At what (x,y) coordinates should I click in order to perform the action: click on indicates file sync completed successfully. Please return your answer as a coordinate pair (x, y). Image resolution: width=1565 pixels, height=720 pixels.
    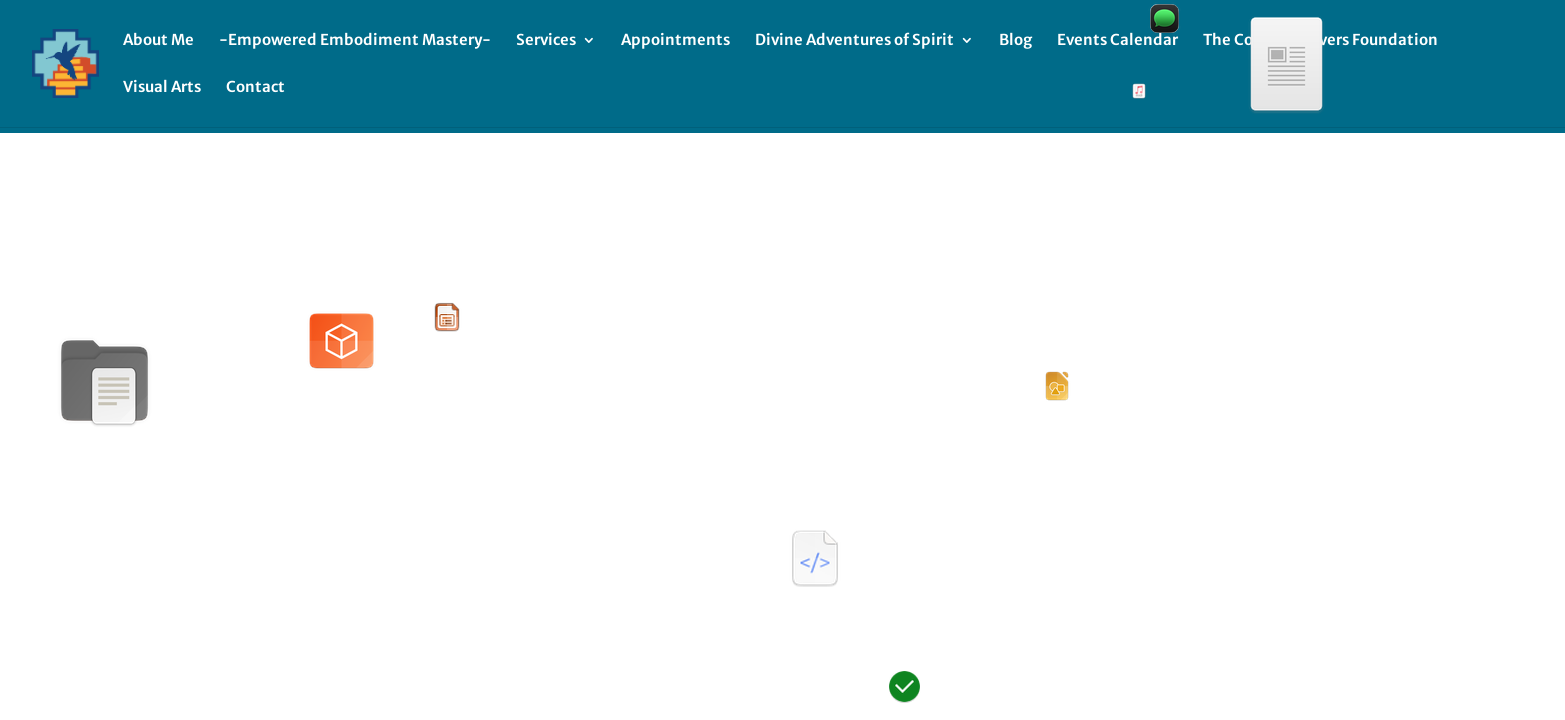
    Looking at the image, I should click on (904, 686).